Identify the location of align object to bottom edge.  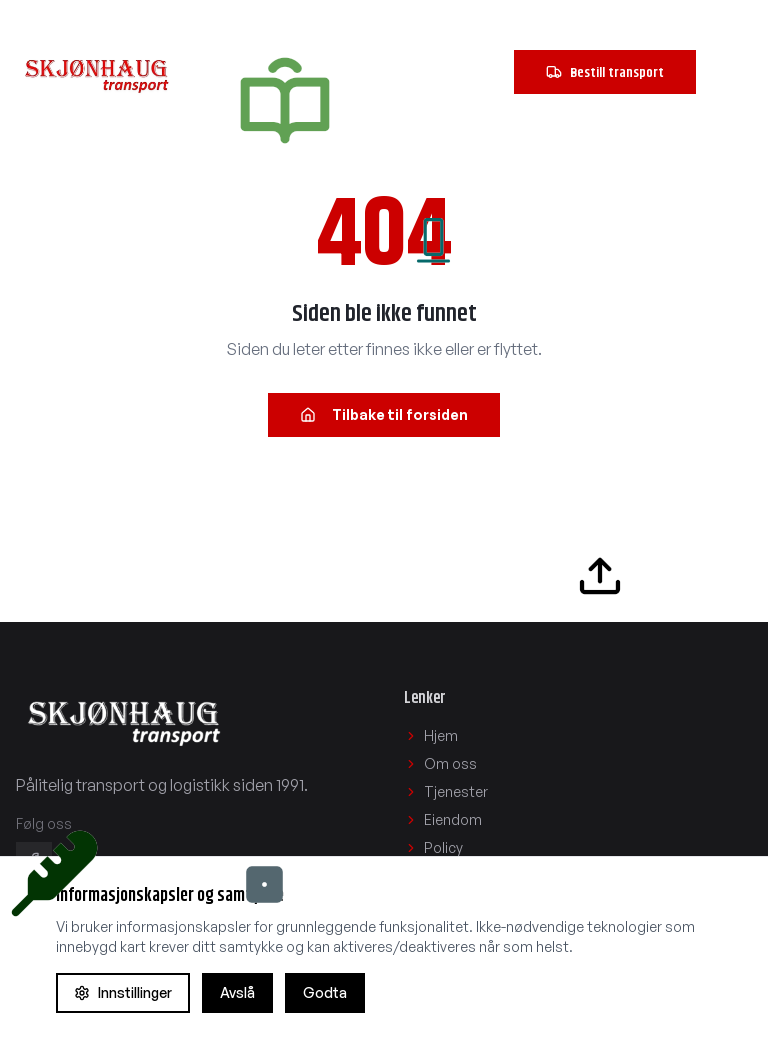
(433, 239).